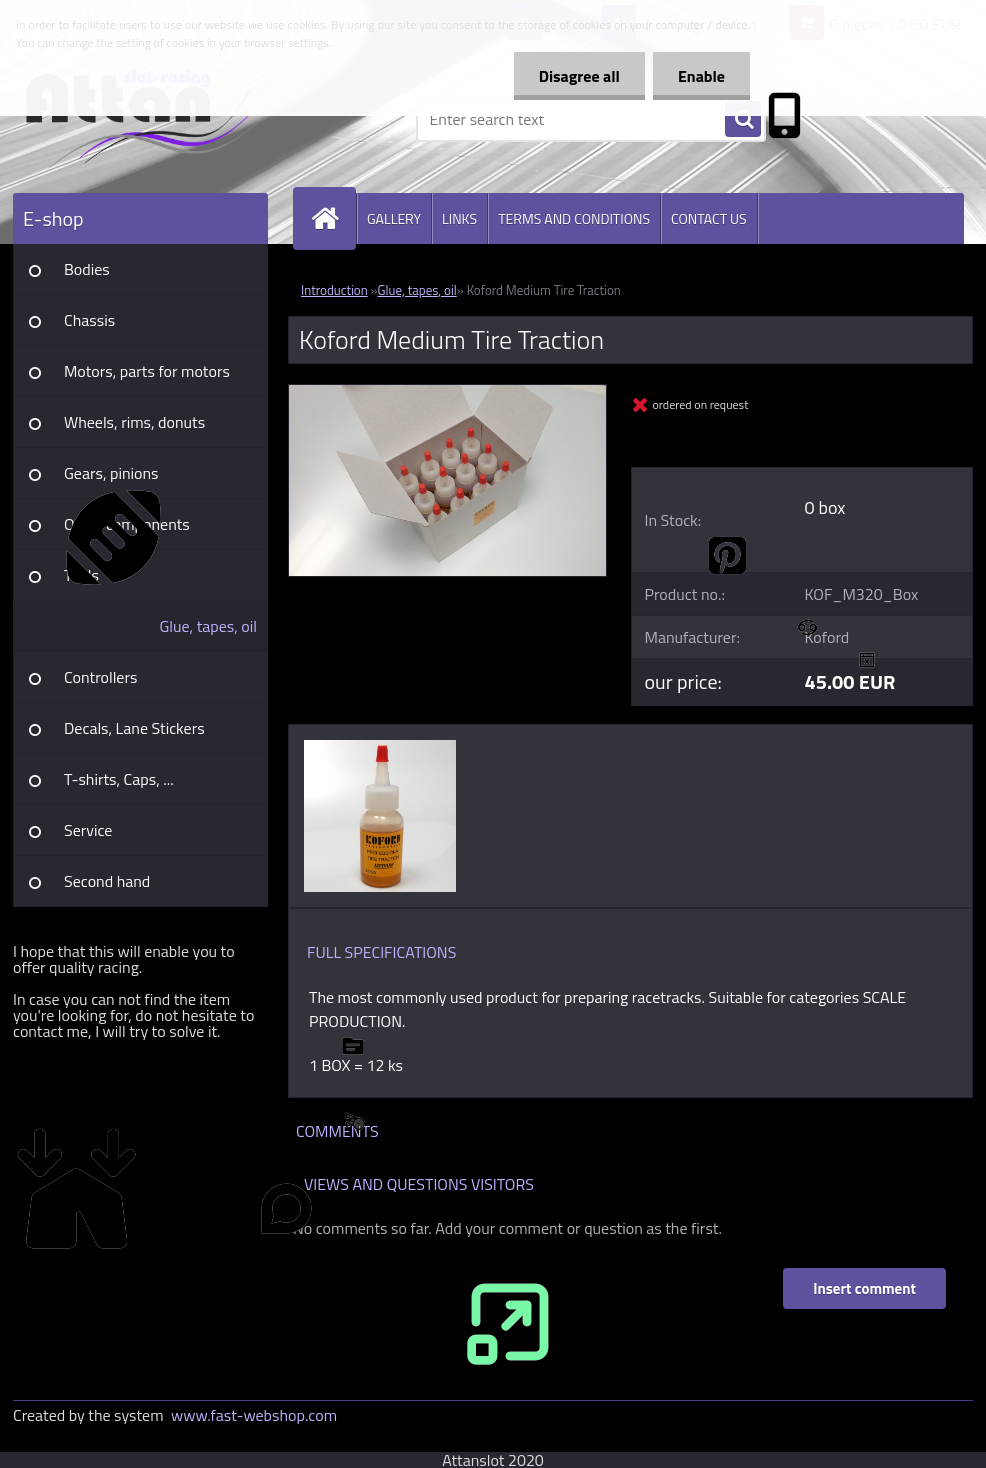 The height and width of the screenshot is (1468, 986). What do you see at coordinates (784, 115) in the screenshot?
I see `access mobile device settings` at bounding box center [784, 115].